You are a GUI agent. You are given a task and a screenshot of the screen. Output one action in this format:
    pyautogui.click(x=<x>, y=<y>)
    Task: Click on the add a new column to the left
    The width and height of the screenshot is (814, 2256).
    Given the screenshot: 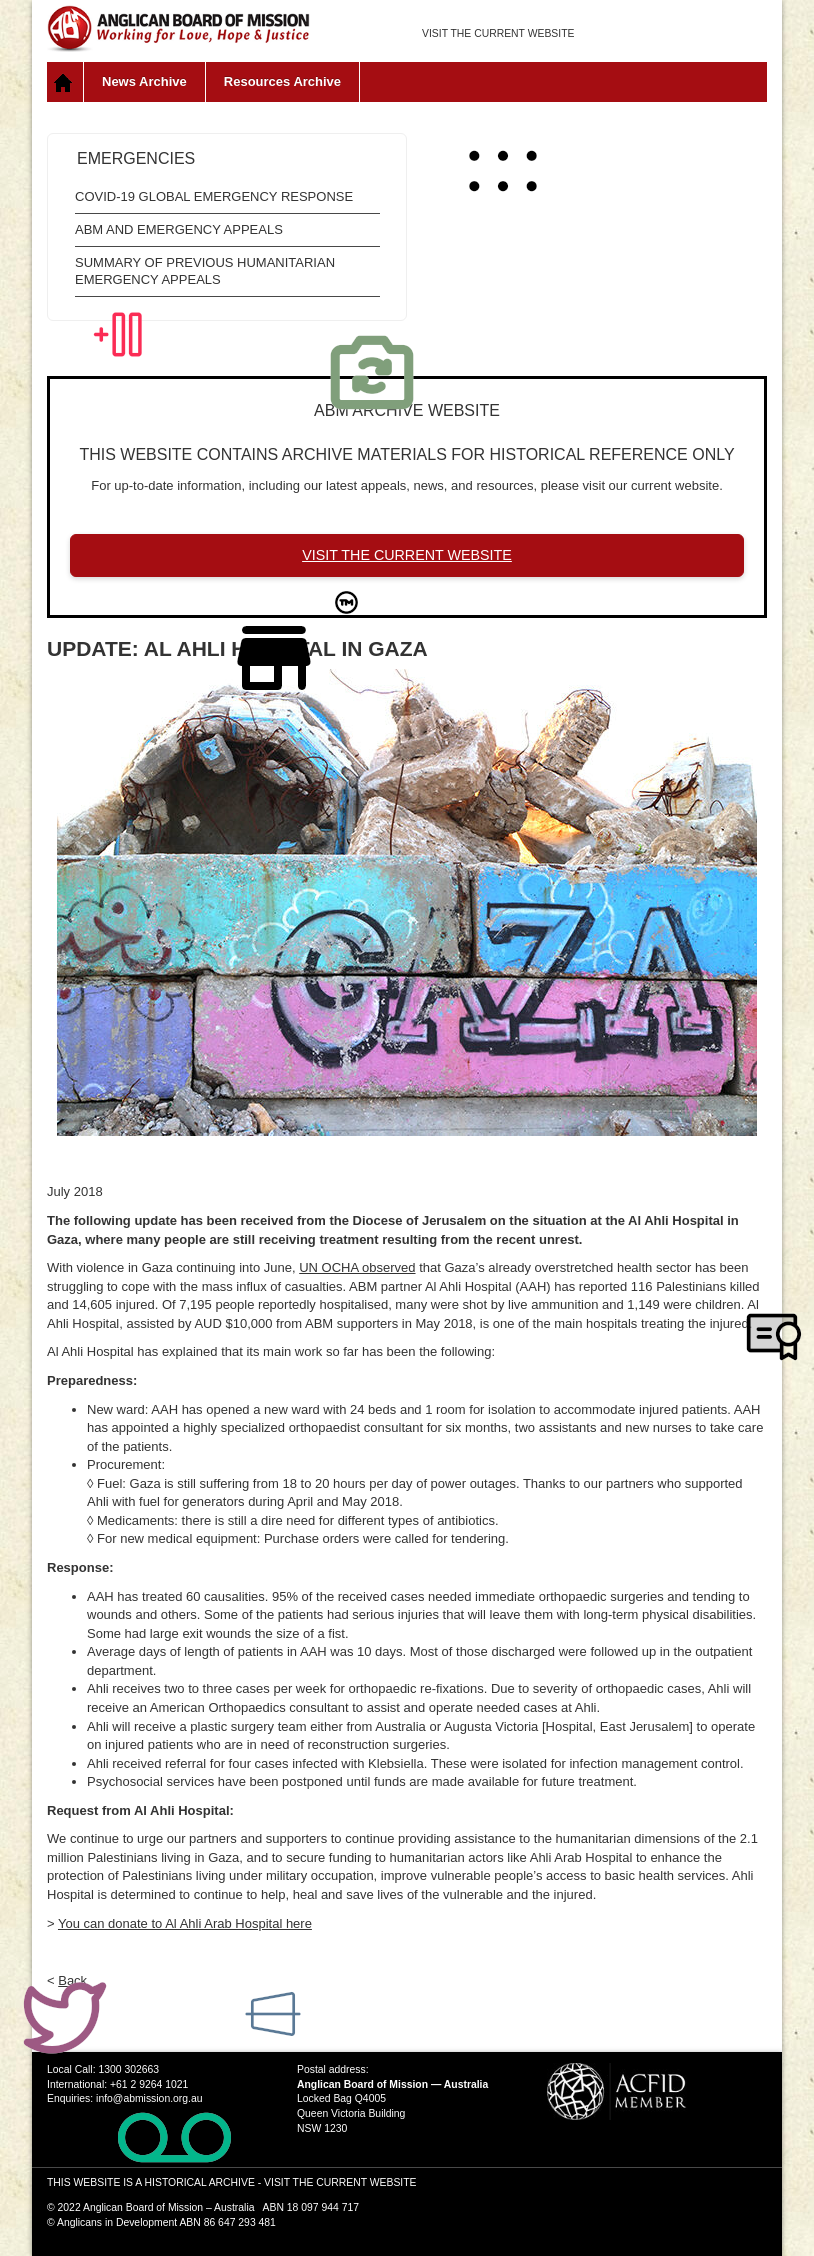 What is the action you would take?
    pyautogui.click(x=121, y=334)
    